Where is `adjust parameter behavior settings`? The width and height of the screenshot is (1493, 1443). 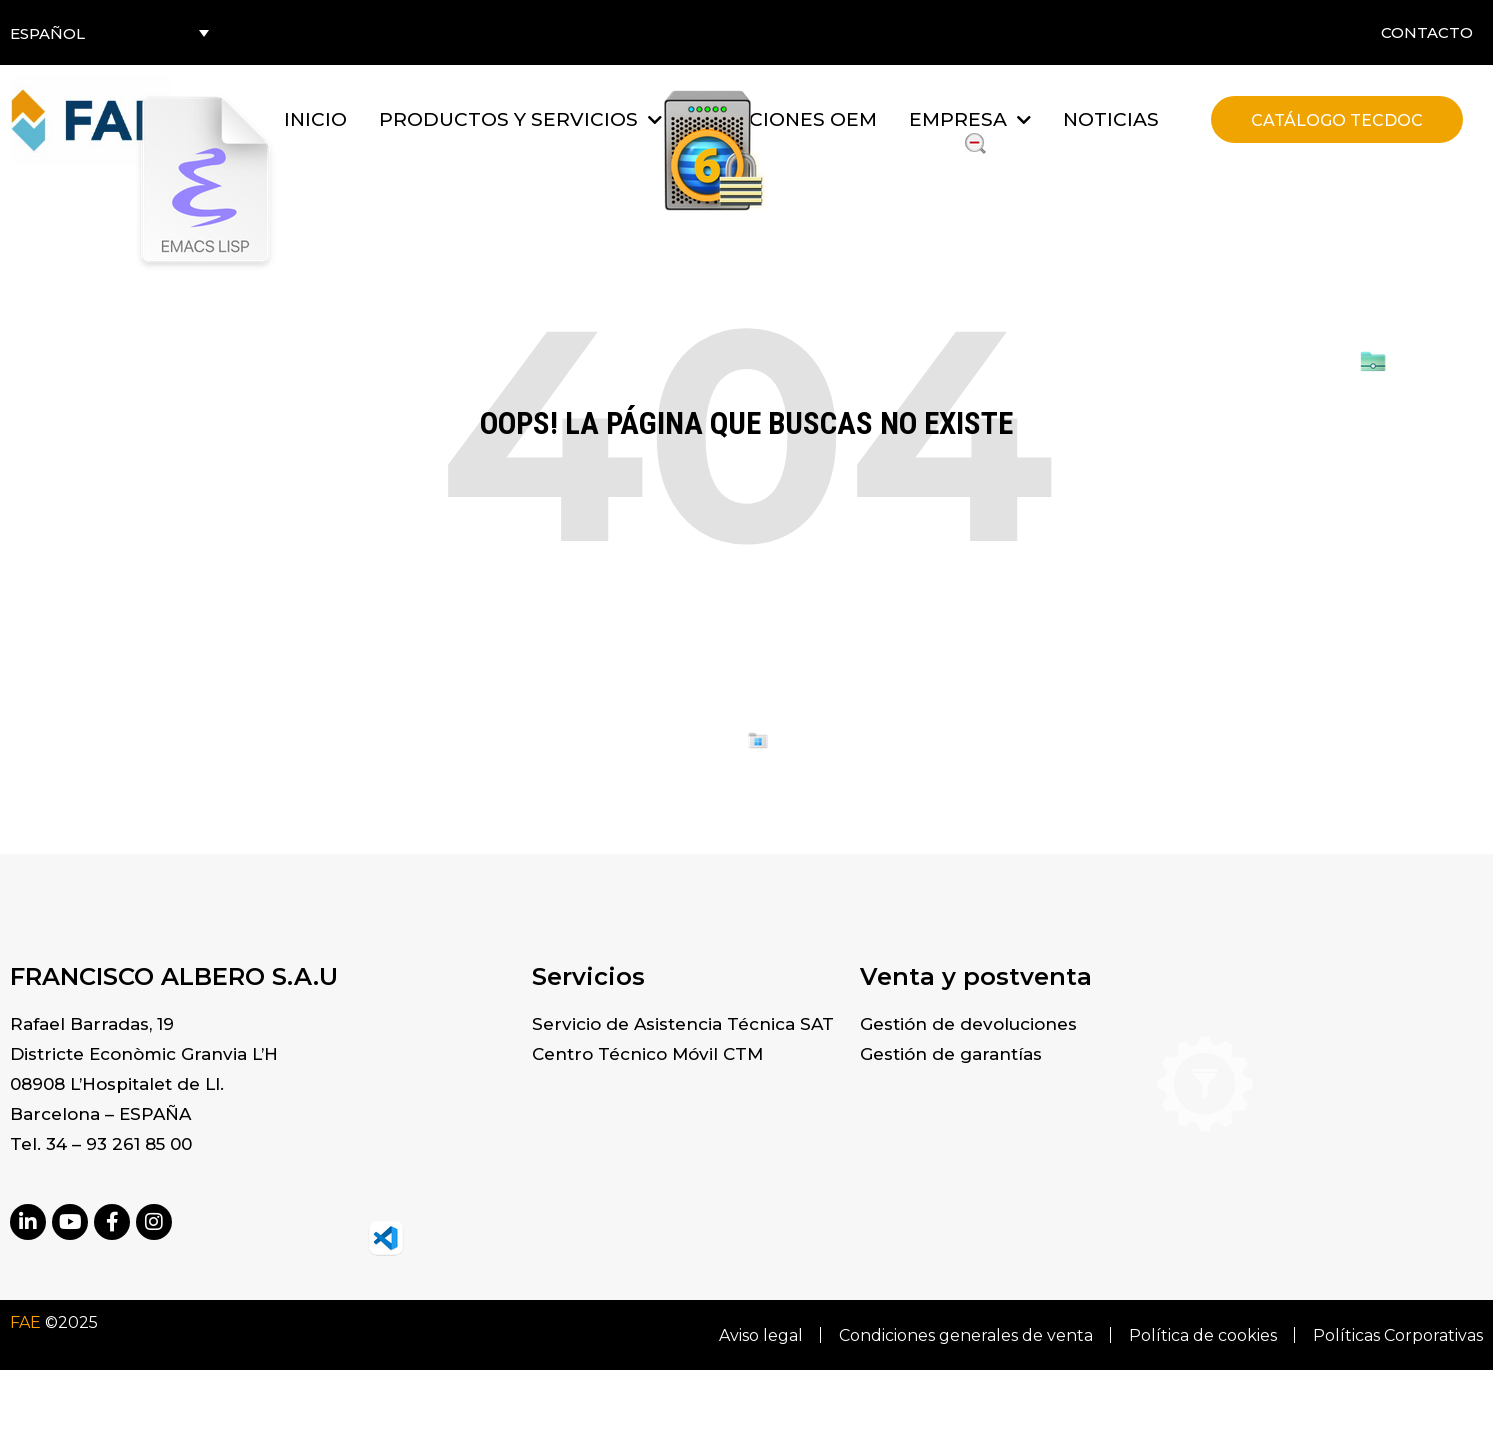
adjust parameter behavior settings is located at coordinates (1205, 1084).